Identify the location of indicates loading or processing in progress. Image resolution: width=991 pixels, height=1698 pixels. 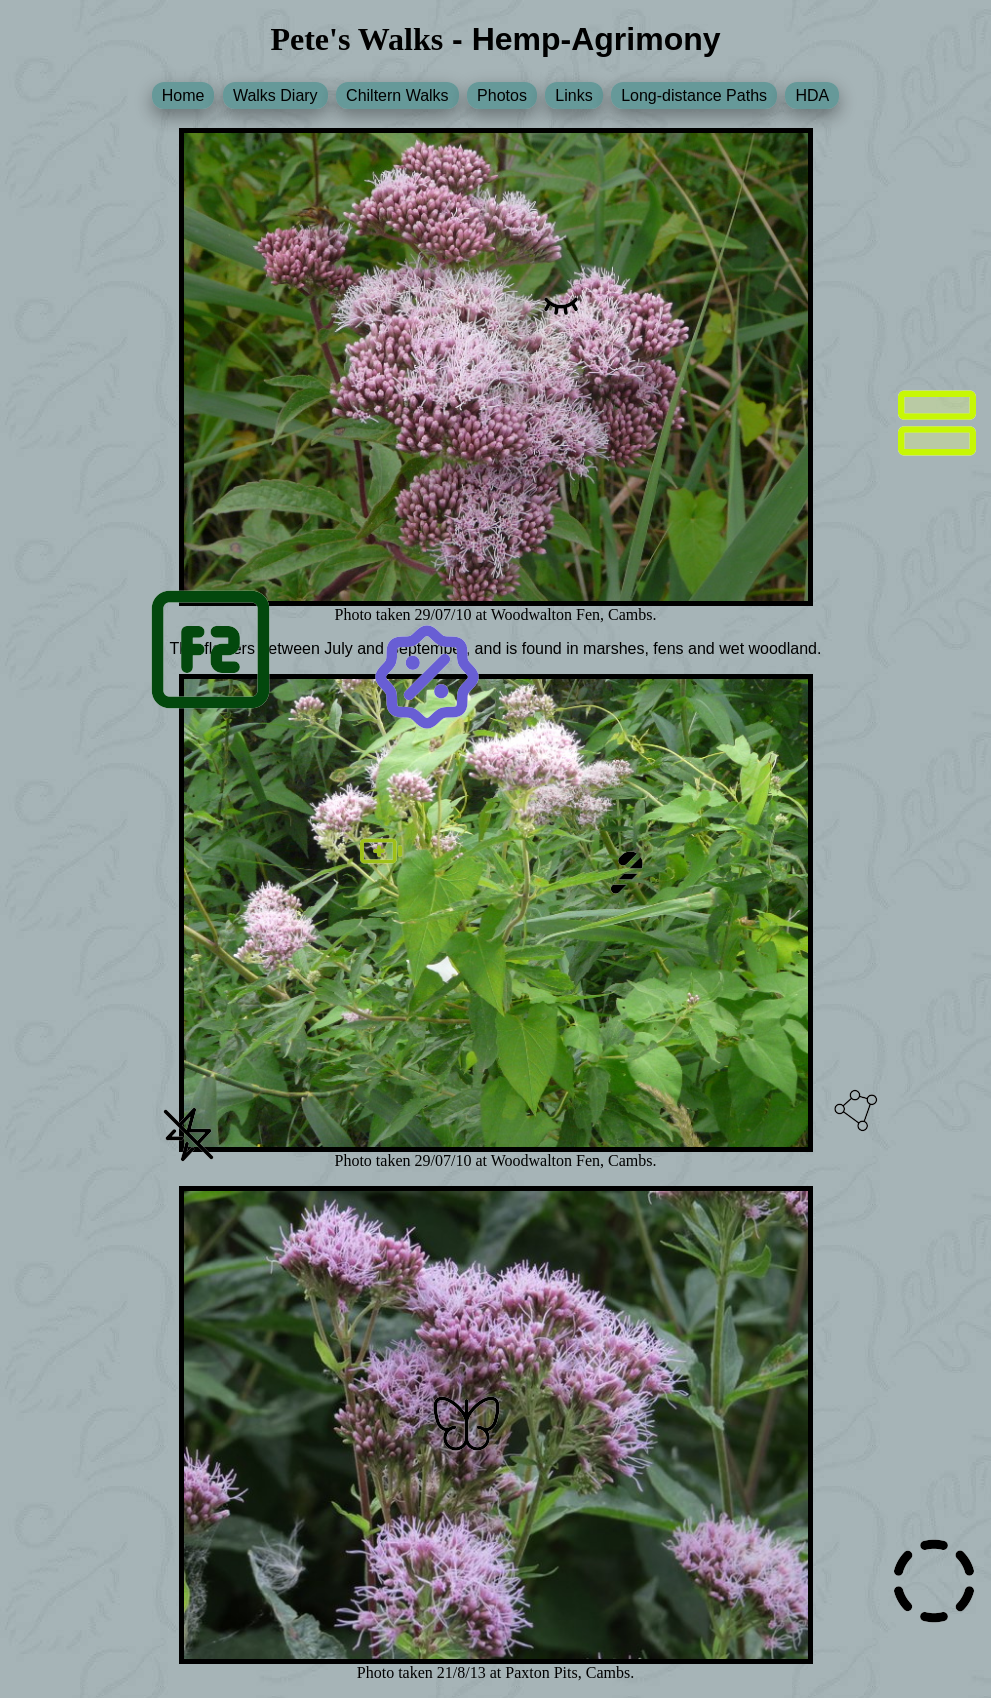
(934, 1581).